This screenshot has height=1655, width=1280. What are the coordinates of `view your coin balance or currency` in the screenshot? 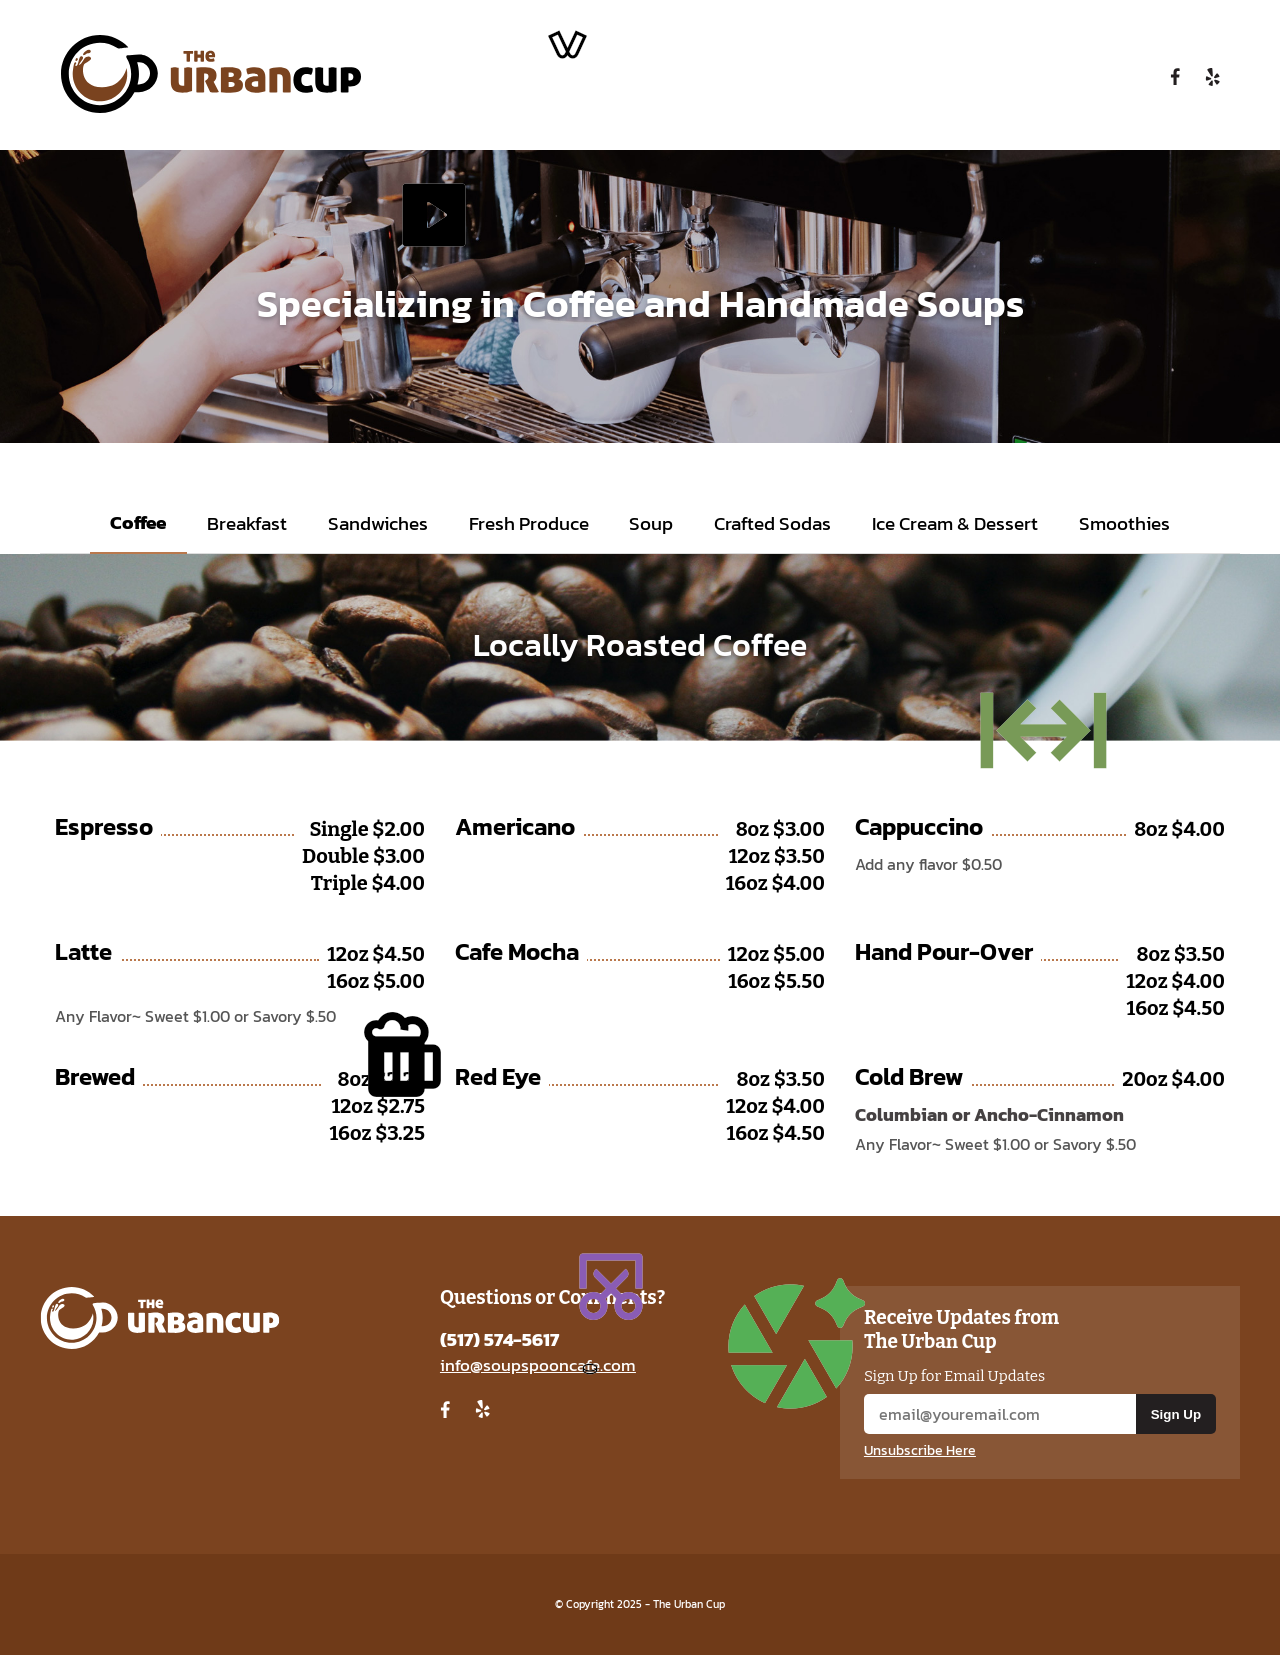 It's located at (590, 1369).